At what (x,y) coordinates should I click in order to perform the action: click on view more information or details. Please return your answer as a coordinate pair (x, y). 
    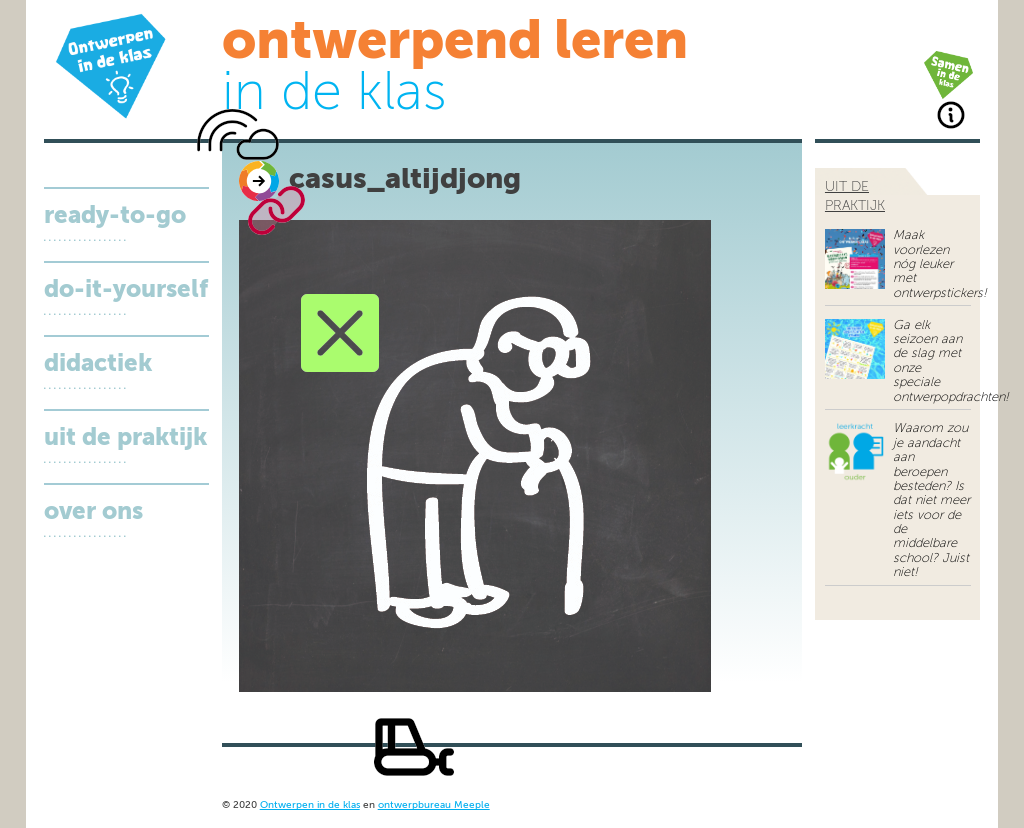
    Looking at the image, I should click on (951, 115).